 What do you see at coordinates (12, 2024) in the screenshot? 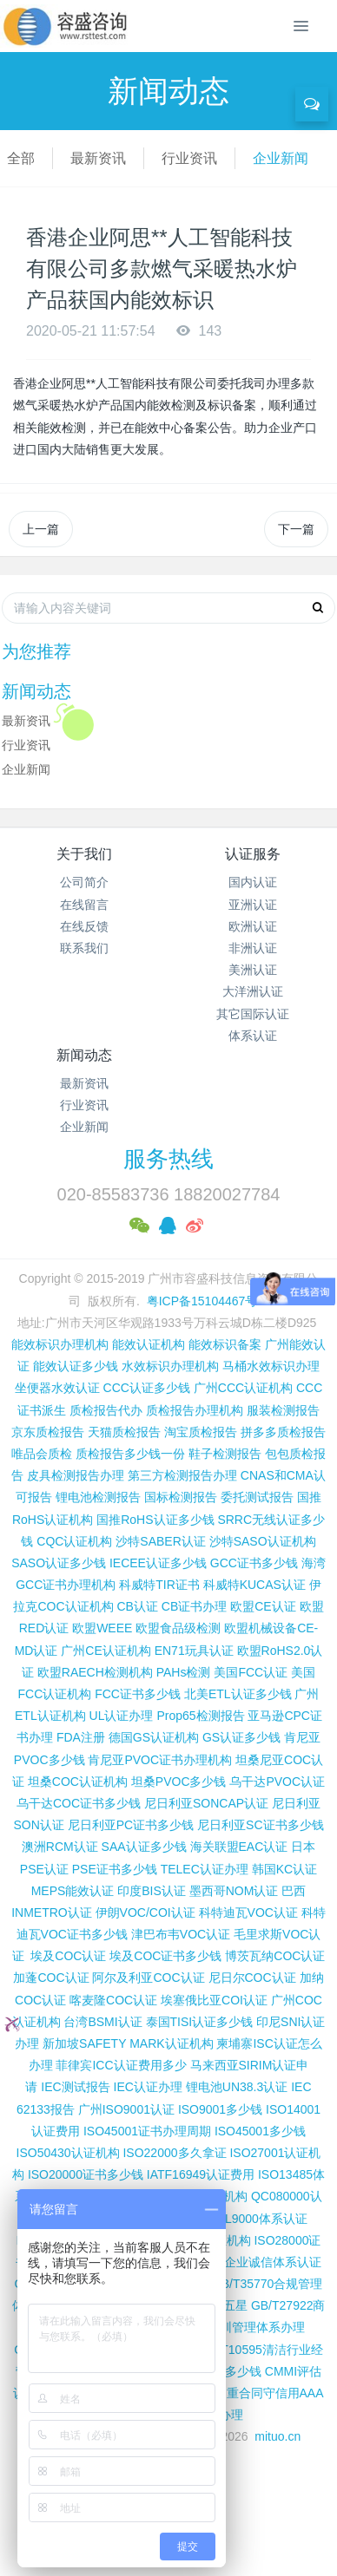
I see `access pirate or swashbuckler game mode` at bounding box center [12, 2024].